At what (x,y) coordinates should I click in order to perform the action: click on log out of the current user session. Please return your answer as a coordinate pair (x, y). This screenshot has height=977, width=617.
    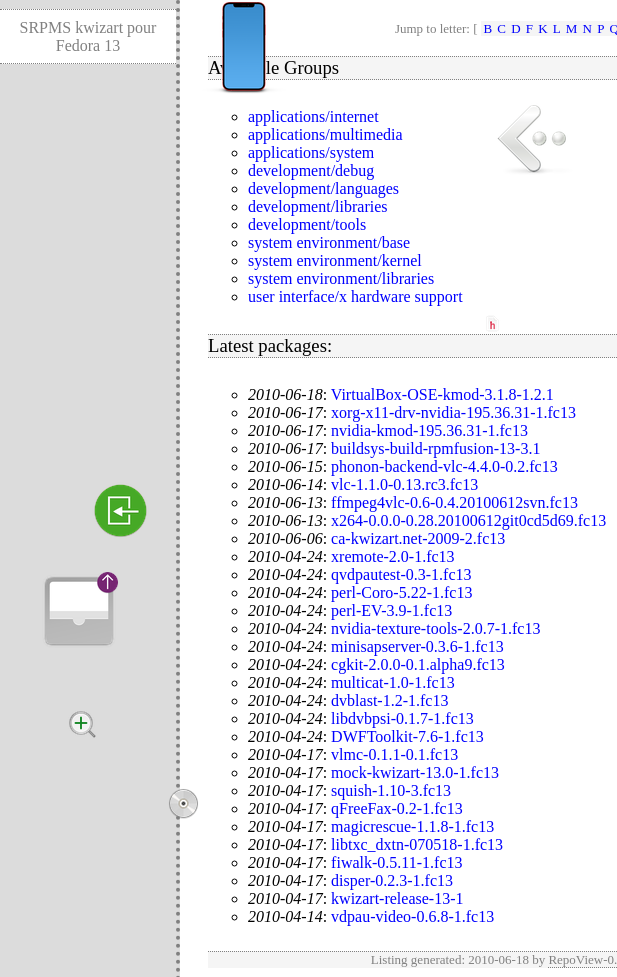
    Looking at the image, I should click on (120, 510).